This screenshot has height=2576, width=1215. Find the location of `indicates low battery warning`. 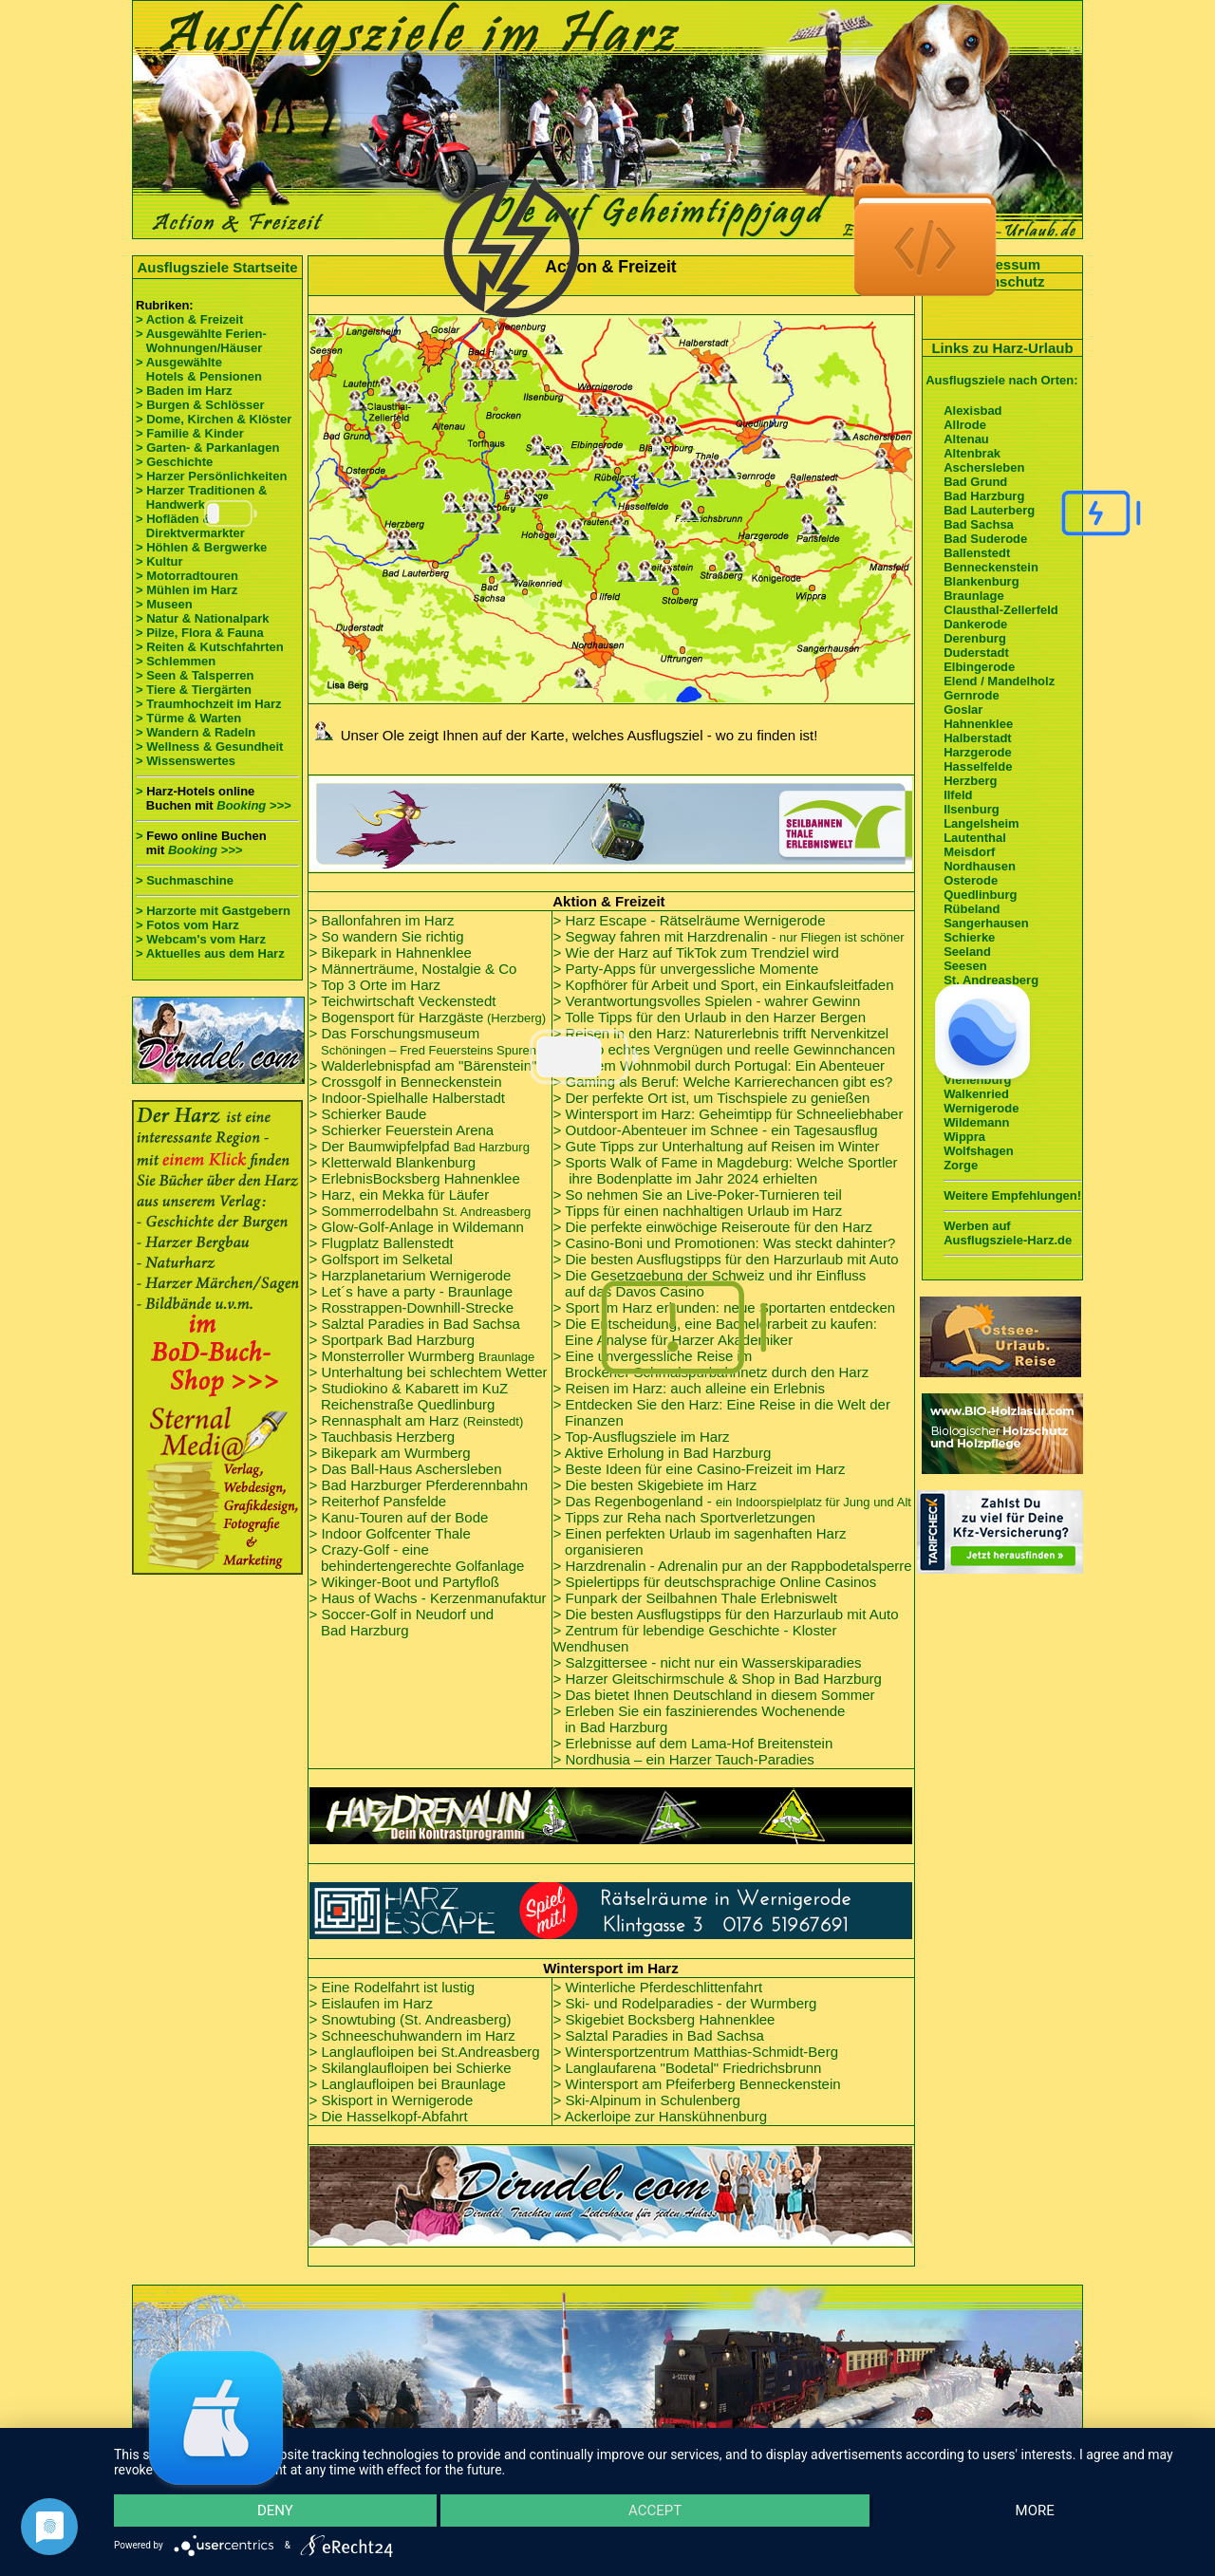

indicates low battery warning is located at coordinates (681, 1327).